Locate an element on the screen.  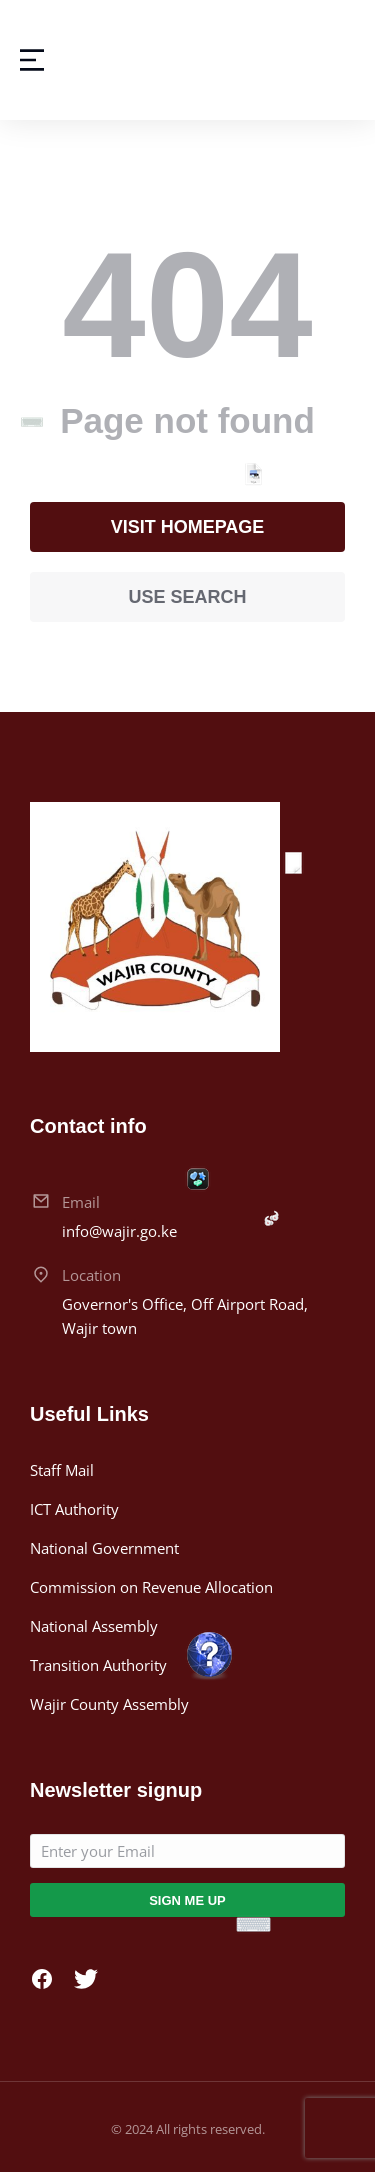
connect a bluetooth keyboard is located at coordinates (253, 1924).